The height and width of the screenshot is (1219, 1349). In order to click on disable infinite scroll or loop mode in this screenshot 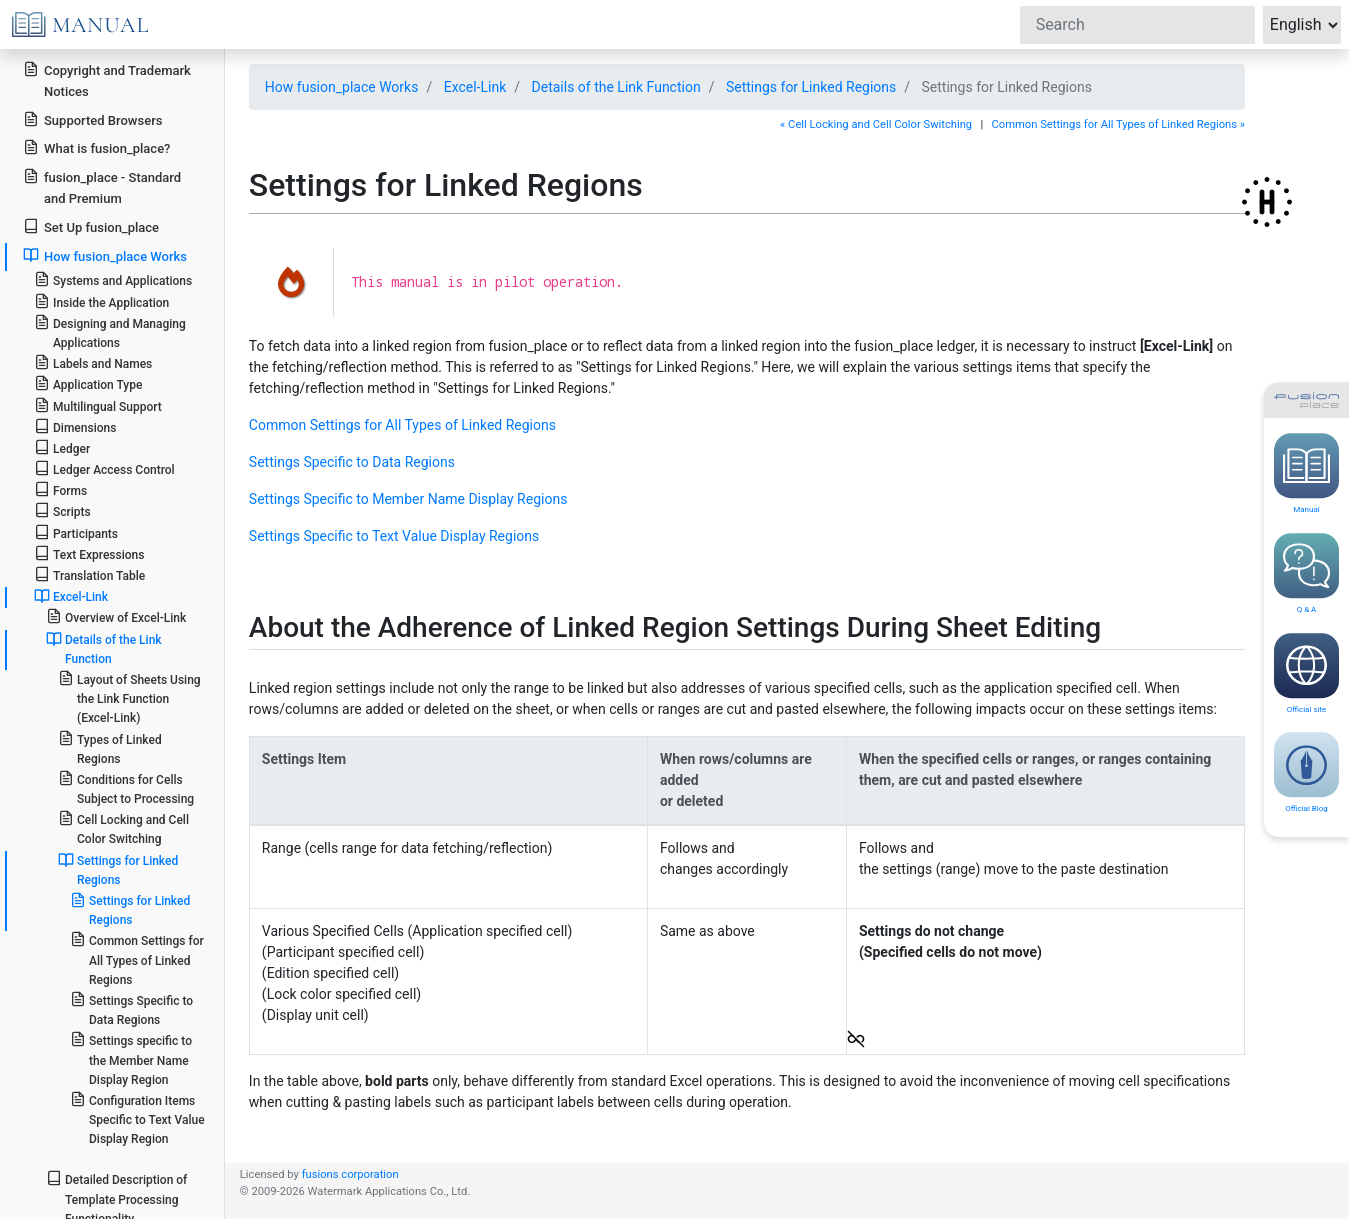, I will do `click(856, 1039)`.